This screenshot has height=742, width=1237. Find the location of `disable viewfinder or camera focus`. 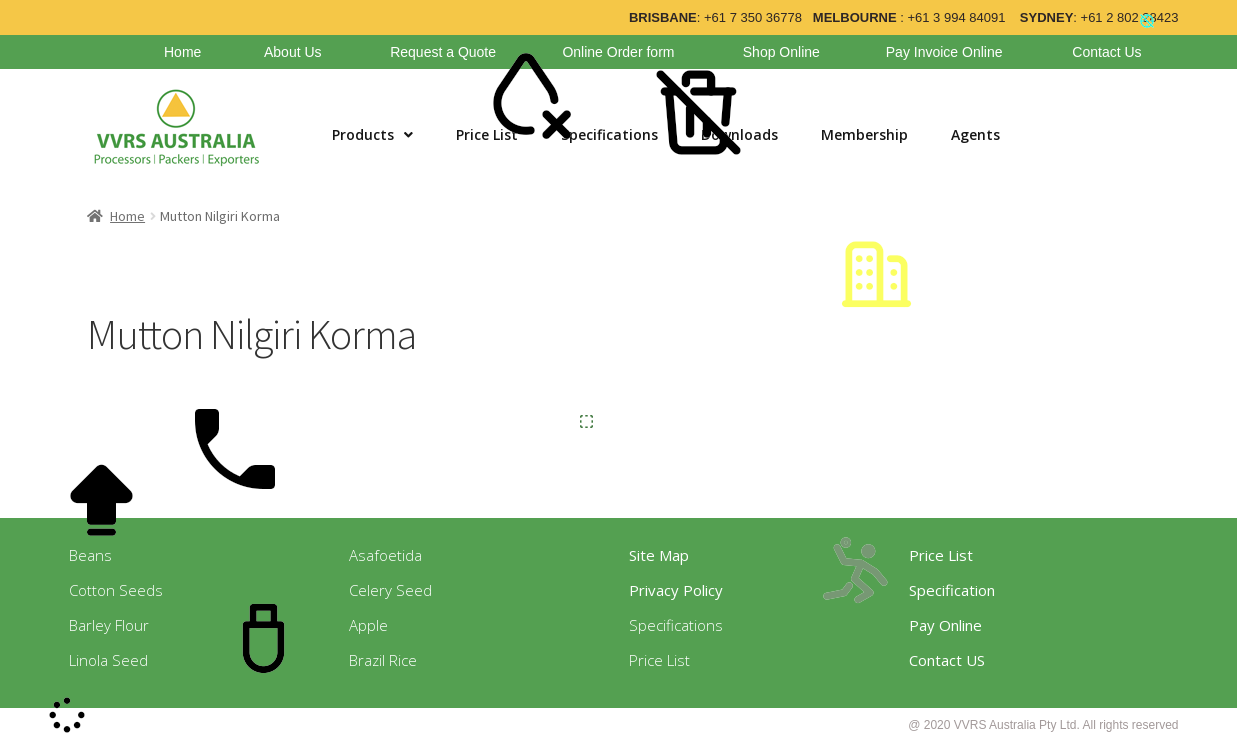

disable viewfinder or camera focus is located at coordinates (1147, 21).